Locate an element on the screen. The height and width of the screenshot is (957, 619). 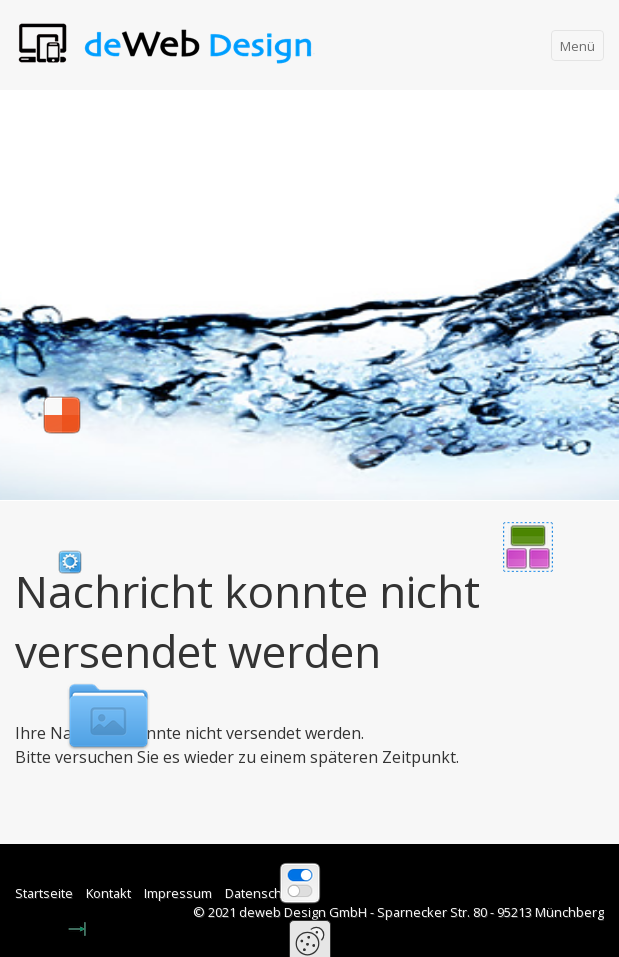
open gnome tweaks to customize desktop settings is located at coordinates (300, 883).